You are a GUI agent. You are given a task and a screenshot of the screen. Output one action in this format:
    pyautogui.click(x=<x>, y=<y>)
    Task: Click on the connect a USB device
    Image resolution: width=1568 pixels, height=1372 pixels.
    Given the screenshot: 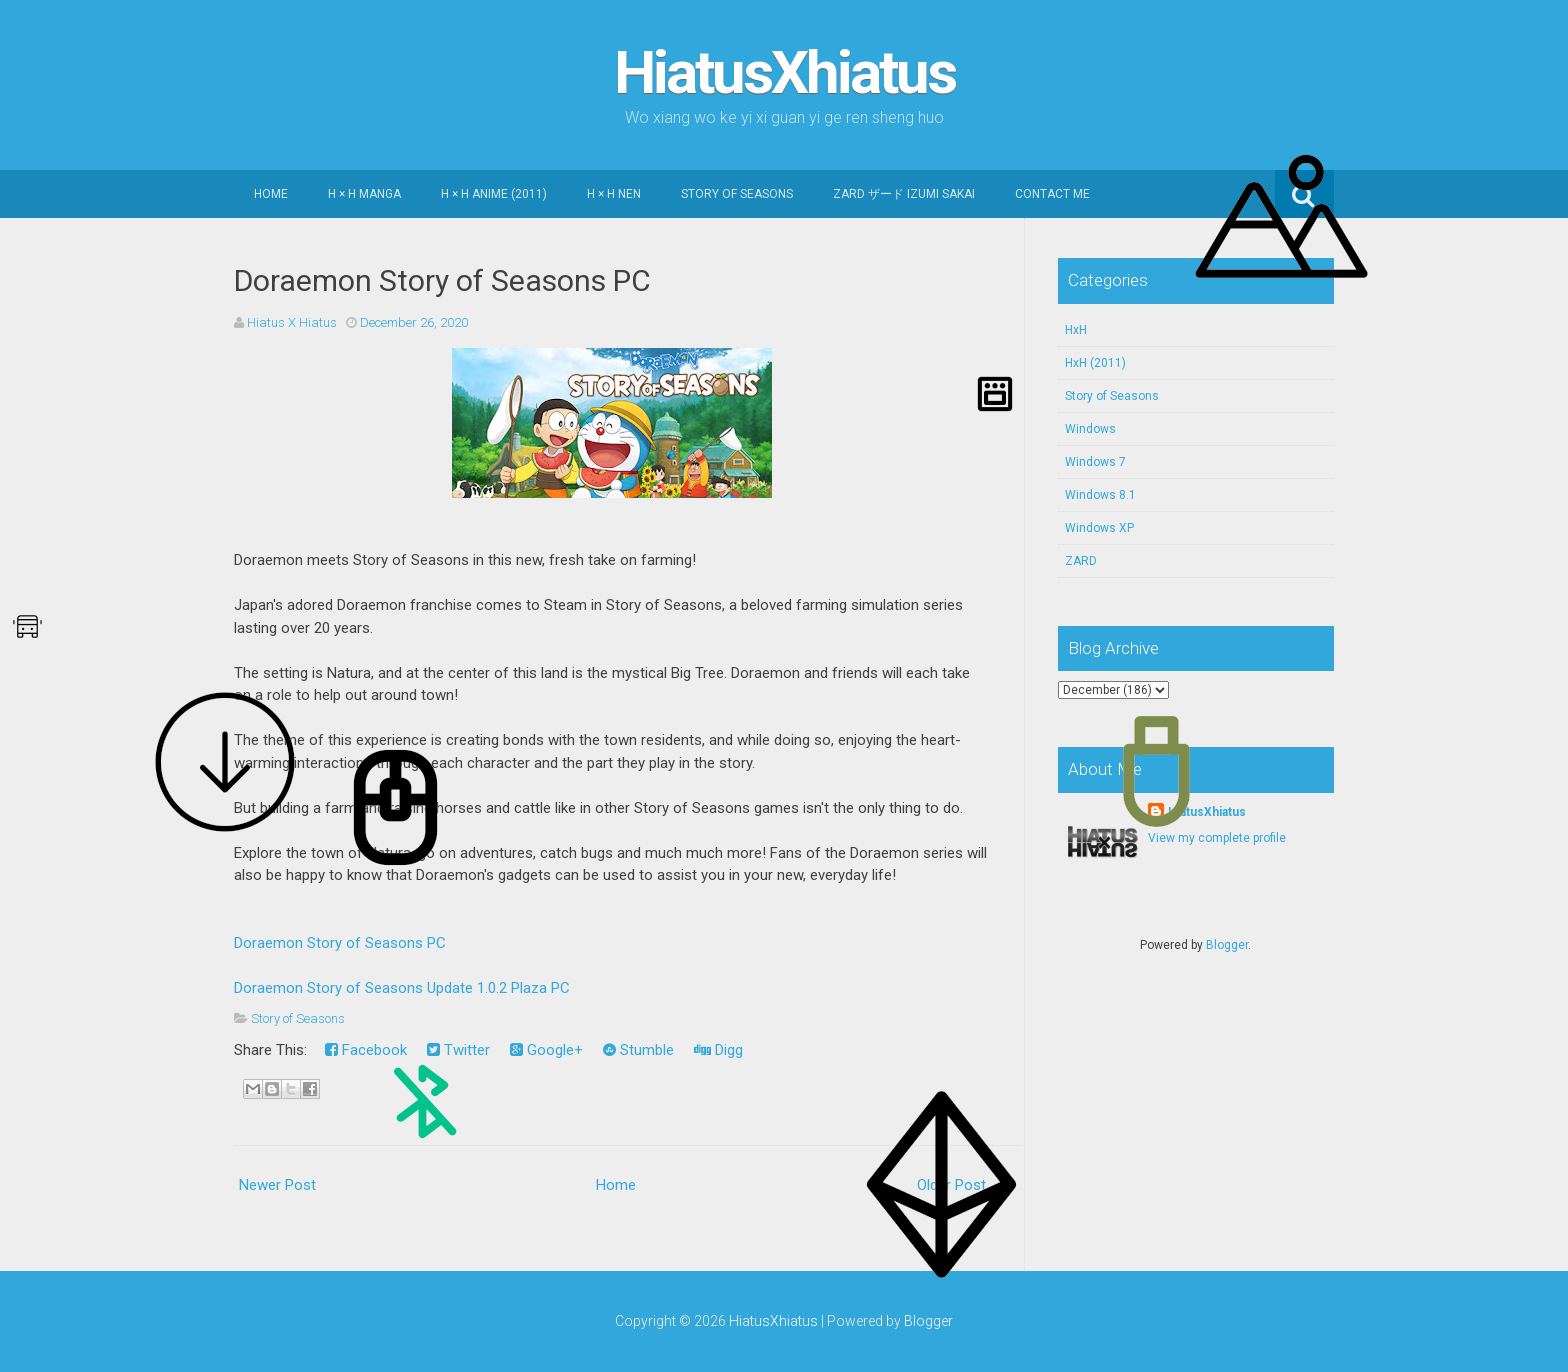 What is the action you would take?
    pyautogui.click(x=1156, y=771)
    